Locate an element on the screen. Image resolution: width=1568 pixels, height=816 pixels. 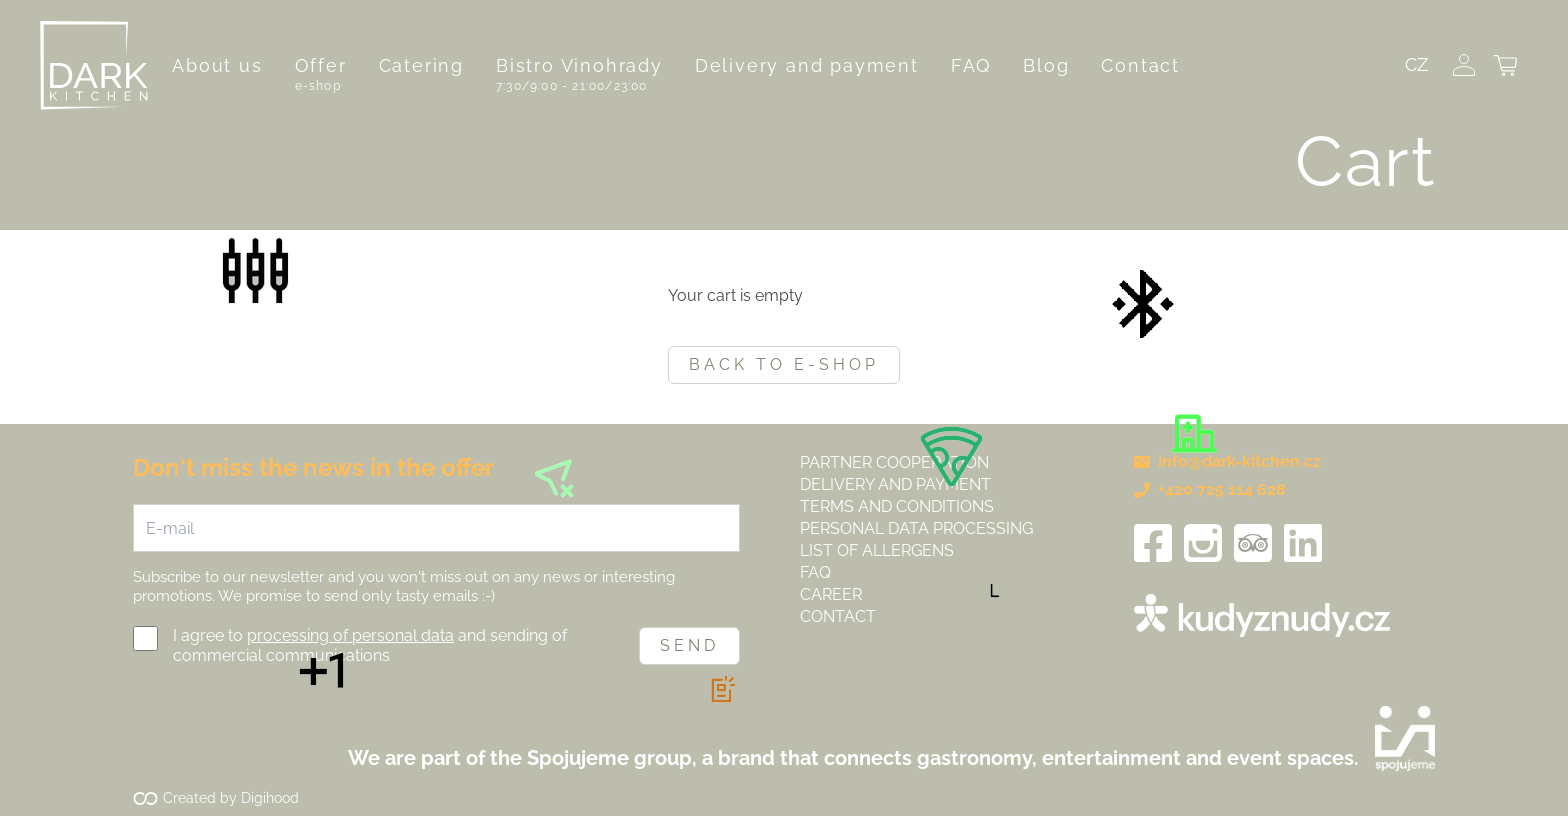
find nearby hospitals or medical facilities is located at coordinates (1192, 433).